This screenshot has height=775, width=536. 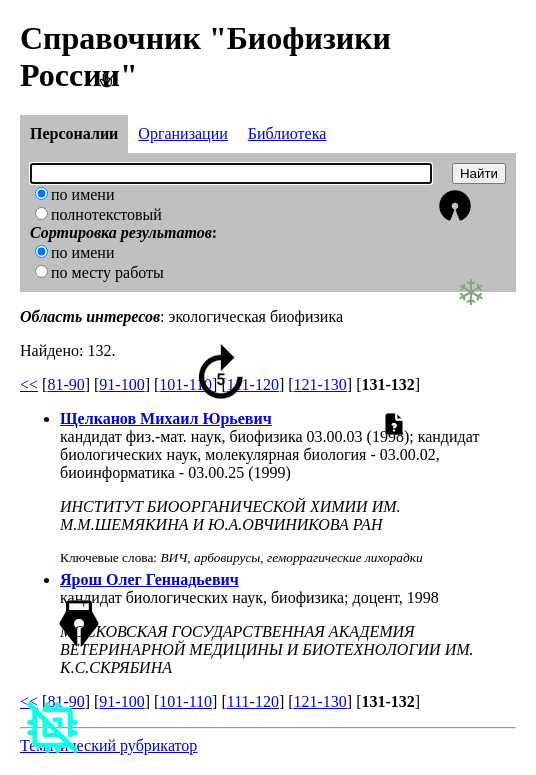 I want to click on unrecognized file type, so click(x=394, y=424).